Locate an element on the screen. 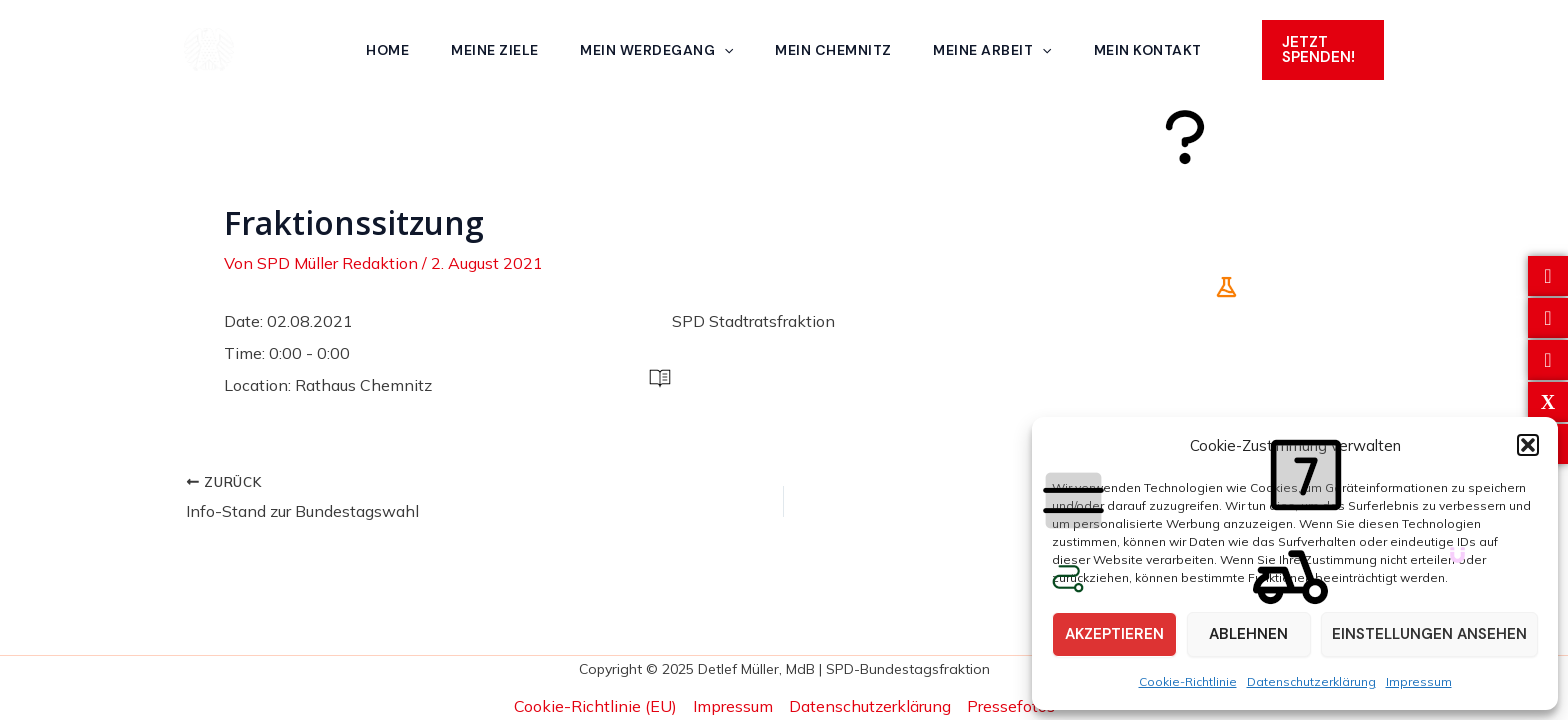 Image resolution: width=1568 pixels, height=720 pixels. indicates equality or comparison function is located at coordinates (1073, 500).